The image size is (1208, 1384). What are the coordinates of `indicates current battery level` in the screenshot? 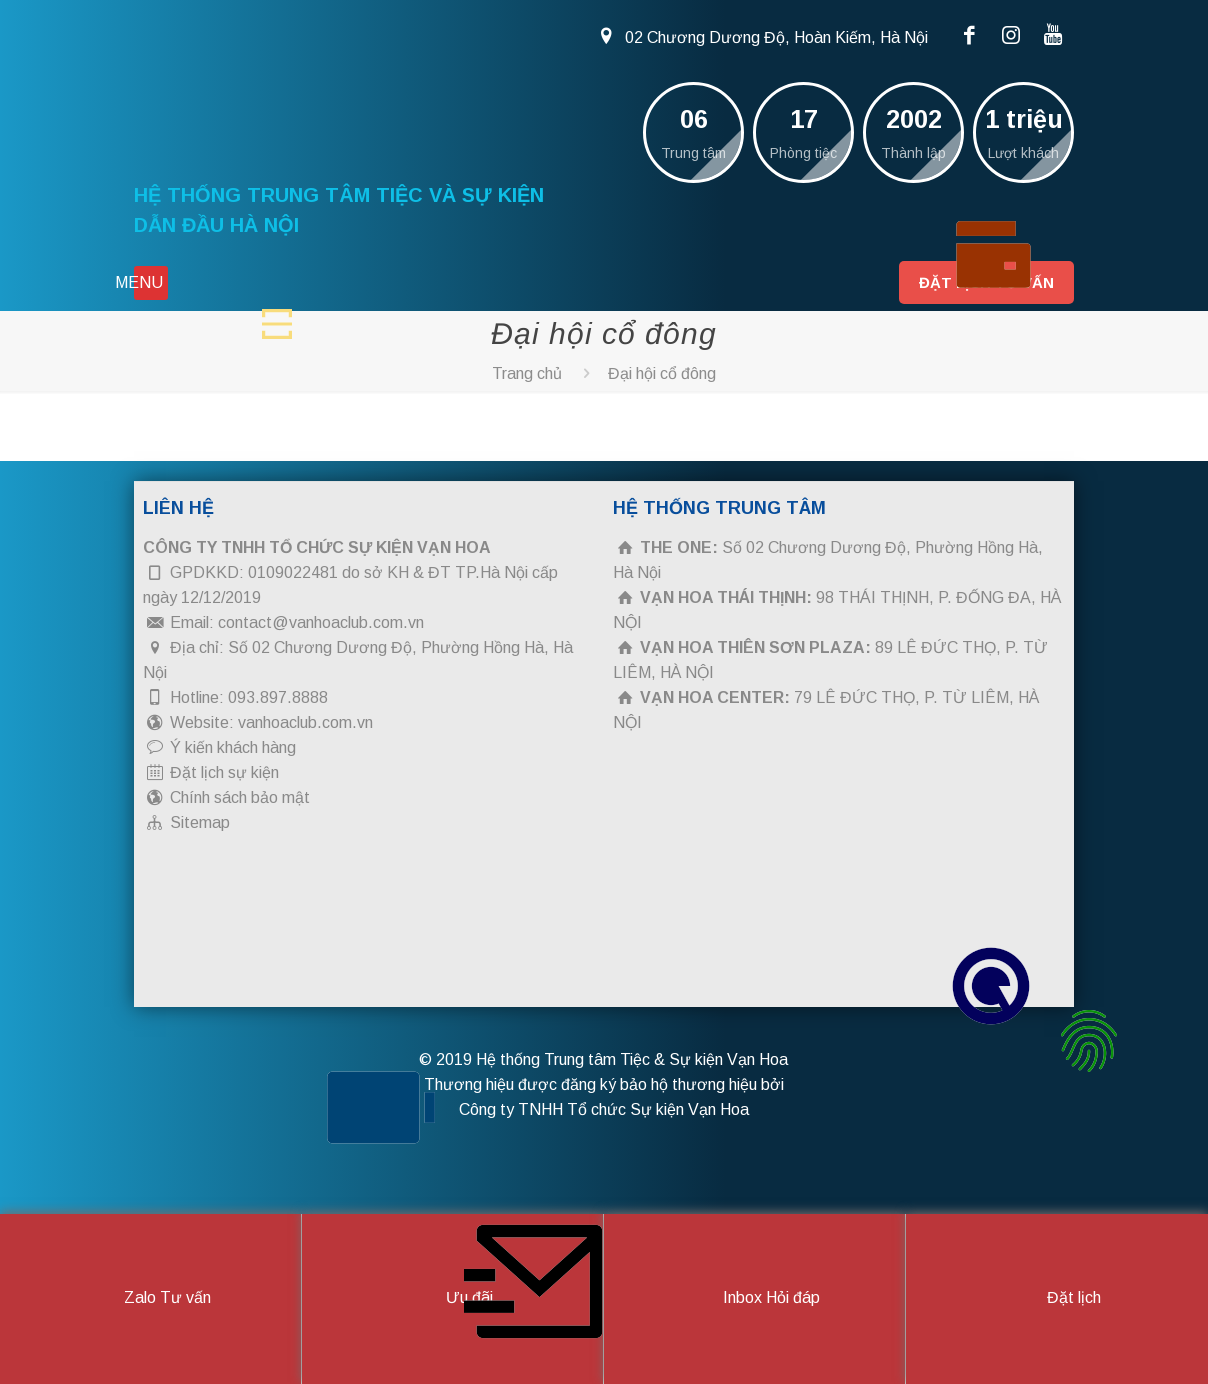 It's located at (378, 1107).